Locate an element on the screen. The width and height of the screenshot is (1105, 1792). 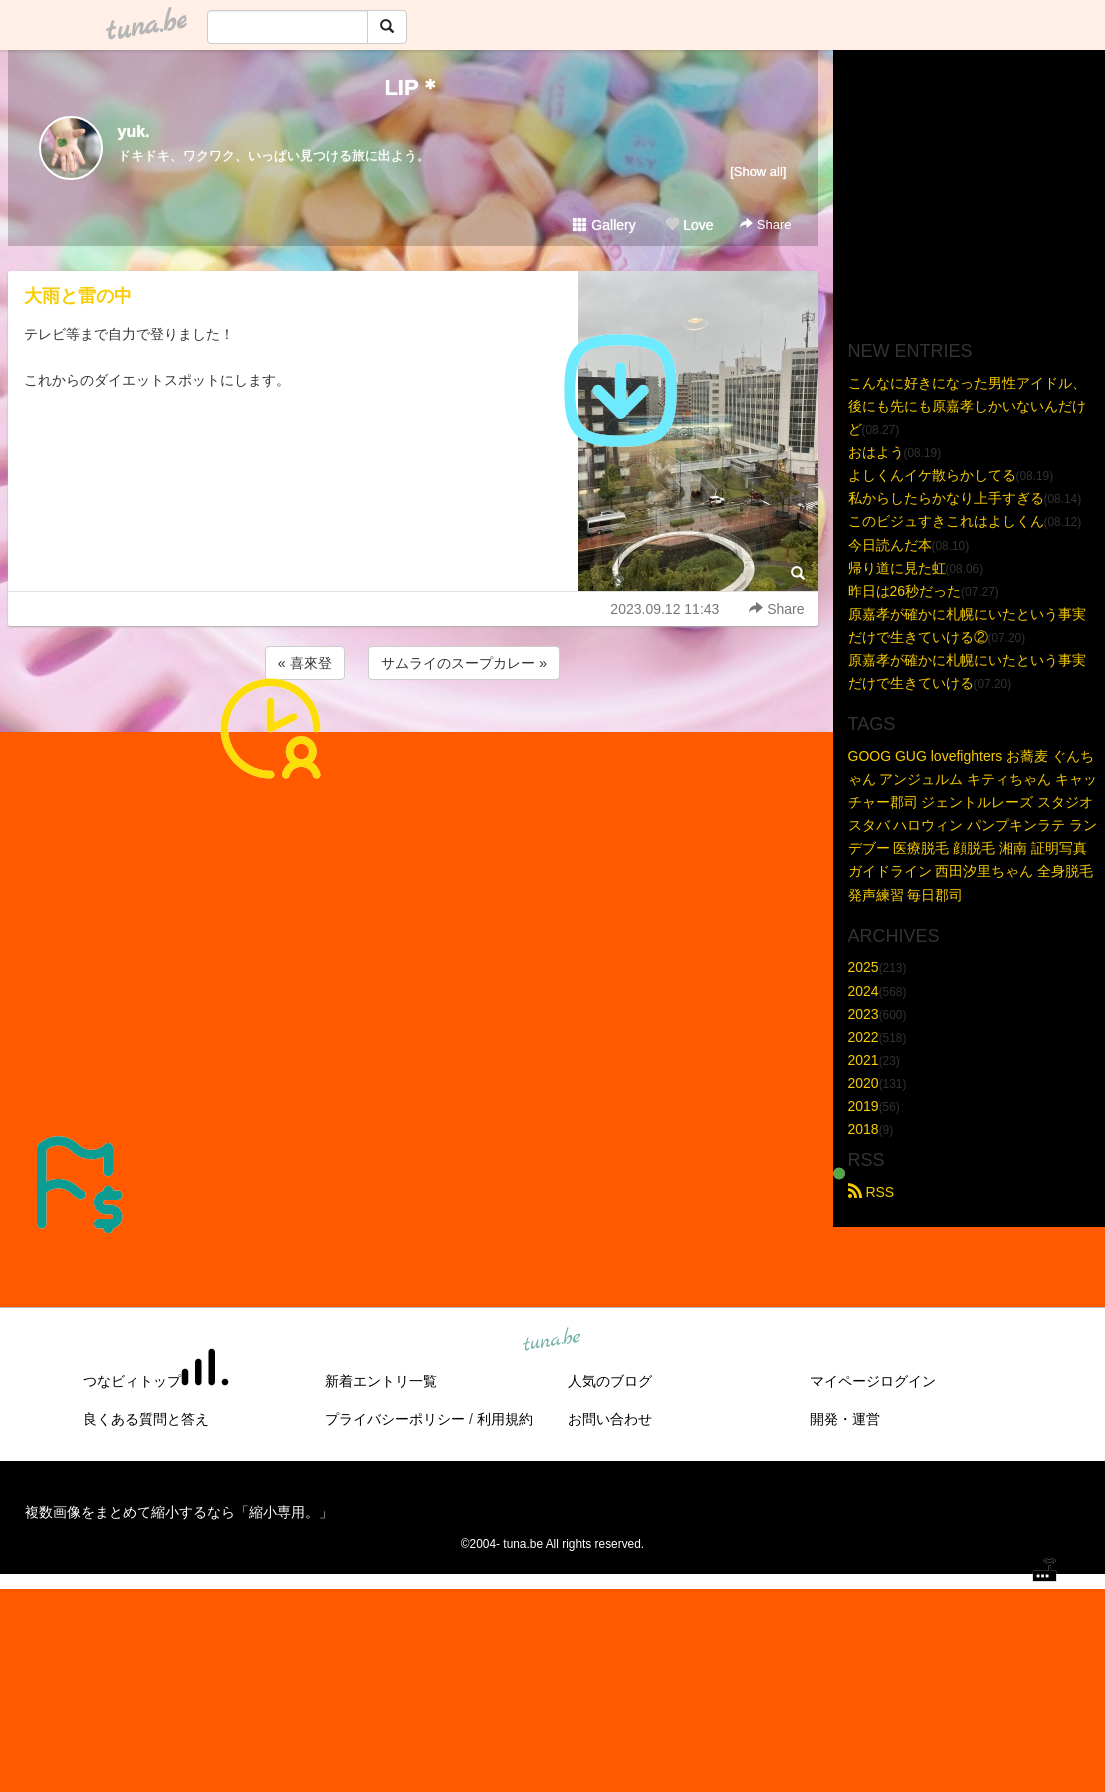
flag a financial transaction or payment is located at coordinates (75, 1181).